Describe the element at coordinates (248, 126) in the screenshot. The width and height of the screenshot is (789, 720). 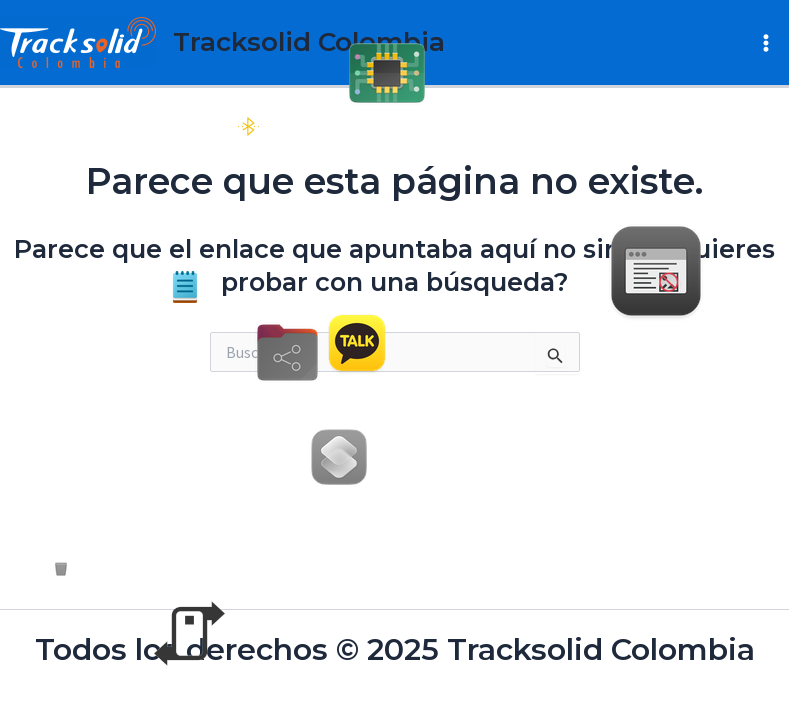
I see `bluetooth is enabled and active` at that location.